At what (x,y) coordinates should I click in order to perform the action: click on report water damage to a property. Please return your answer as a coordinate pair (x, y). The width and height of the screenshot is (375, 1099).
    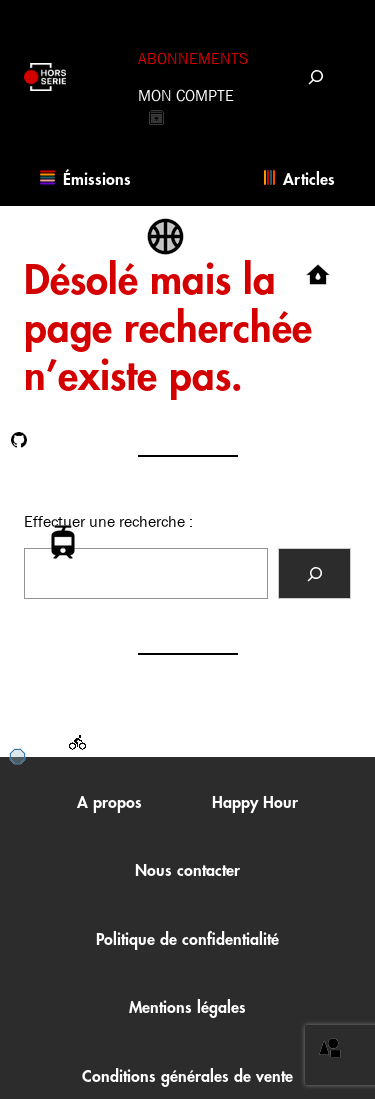
    Looking at the image, I should click on (318, 275).